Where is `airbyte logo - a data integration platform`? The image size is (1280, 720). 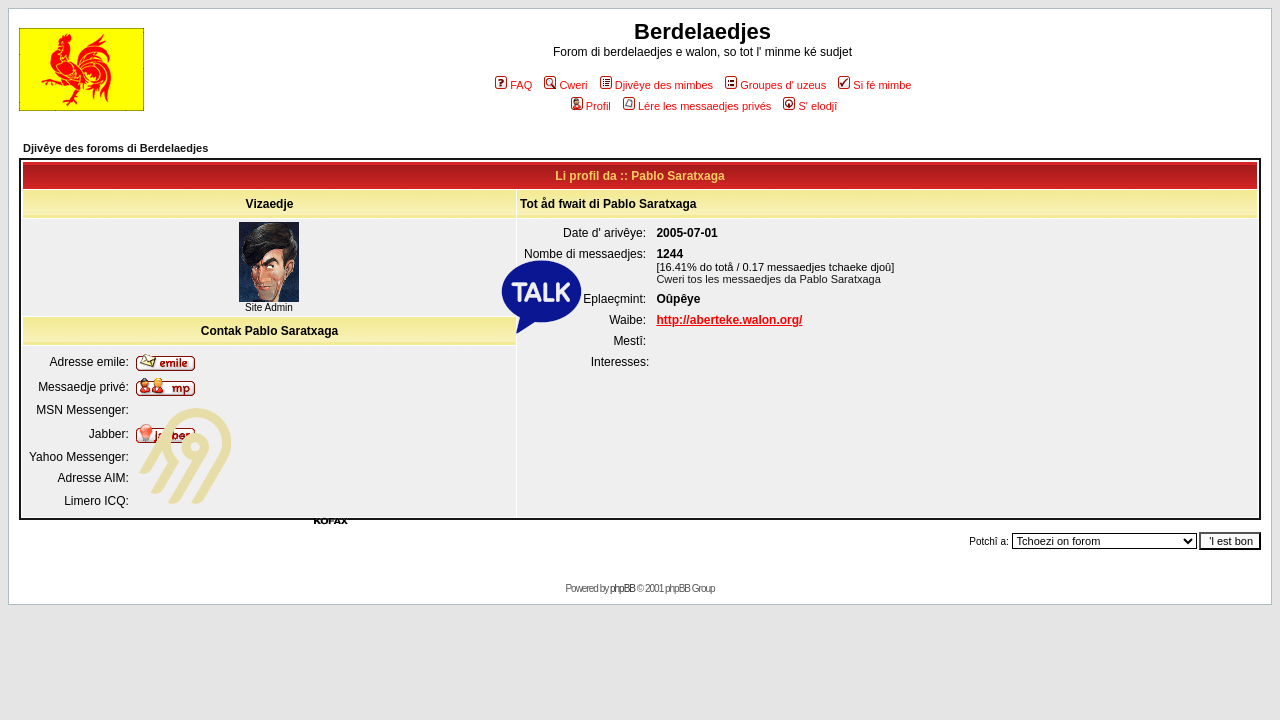
airbyte logo - a data integration platform is located at coordinates (185, 456).